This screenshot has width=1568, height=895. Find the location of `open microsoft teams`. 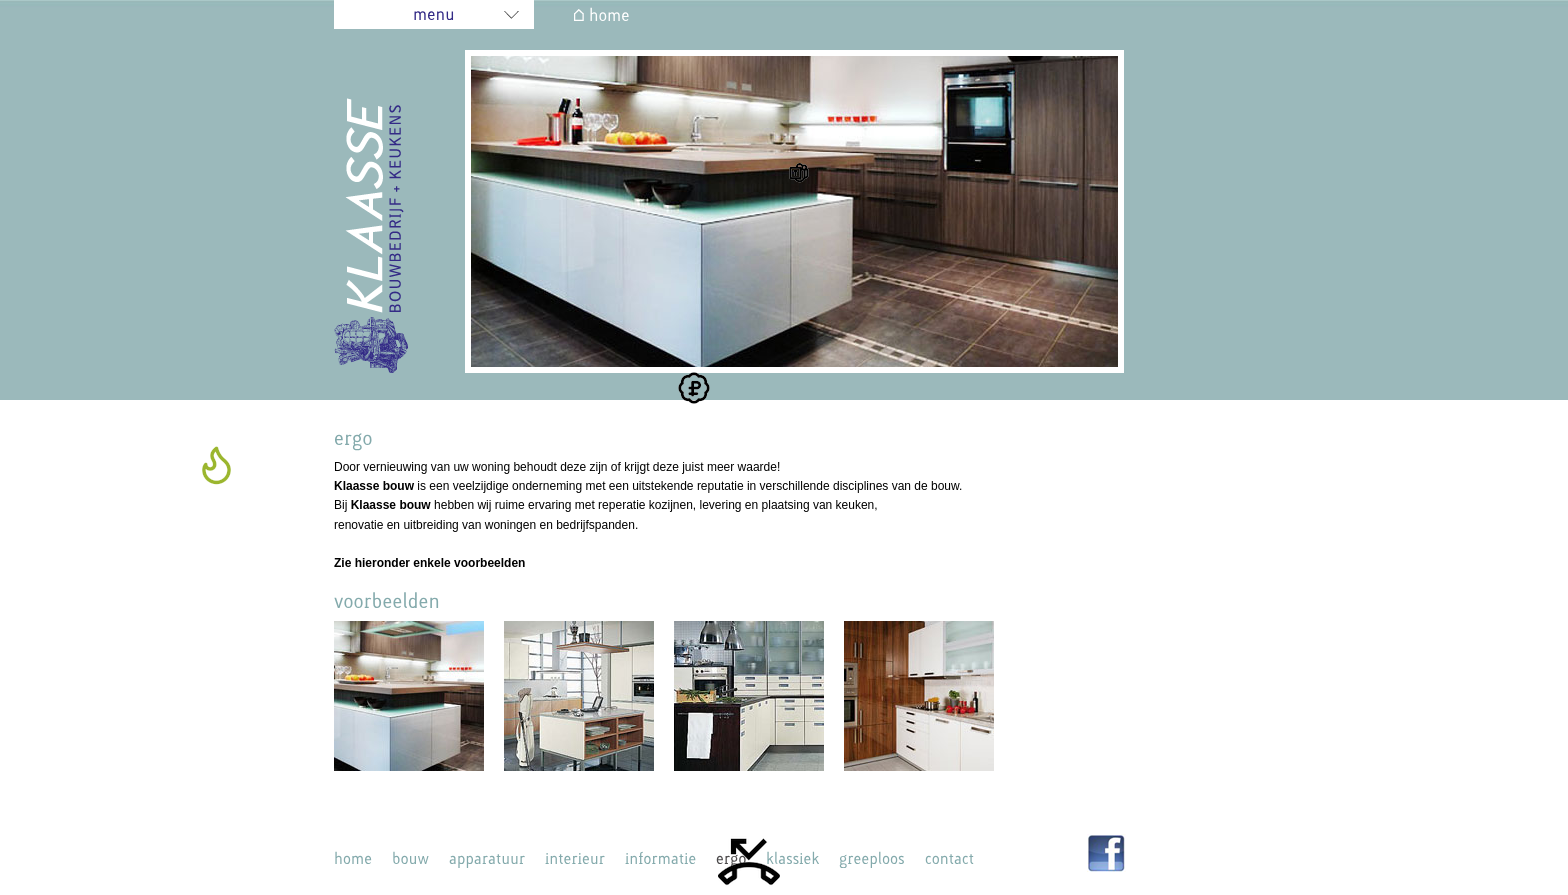

open microsoft teams is located at coordinates (799, 173).